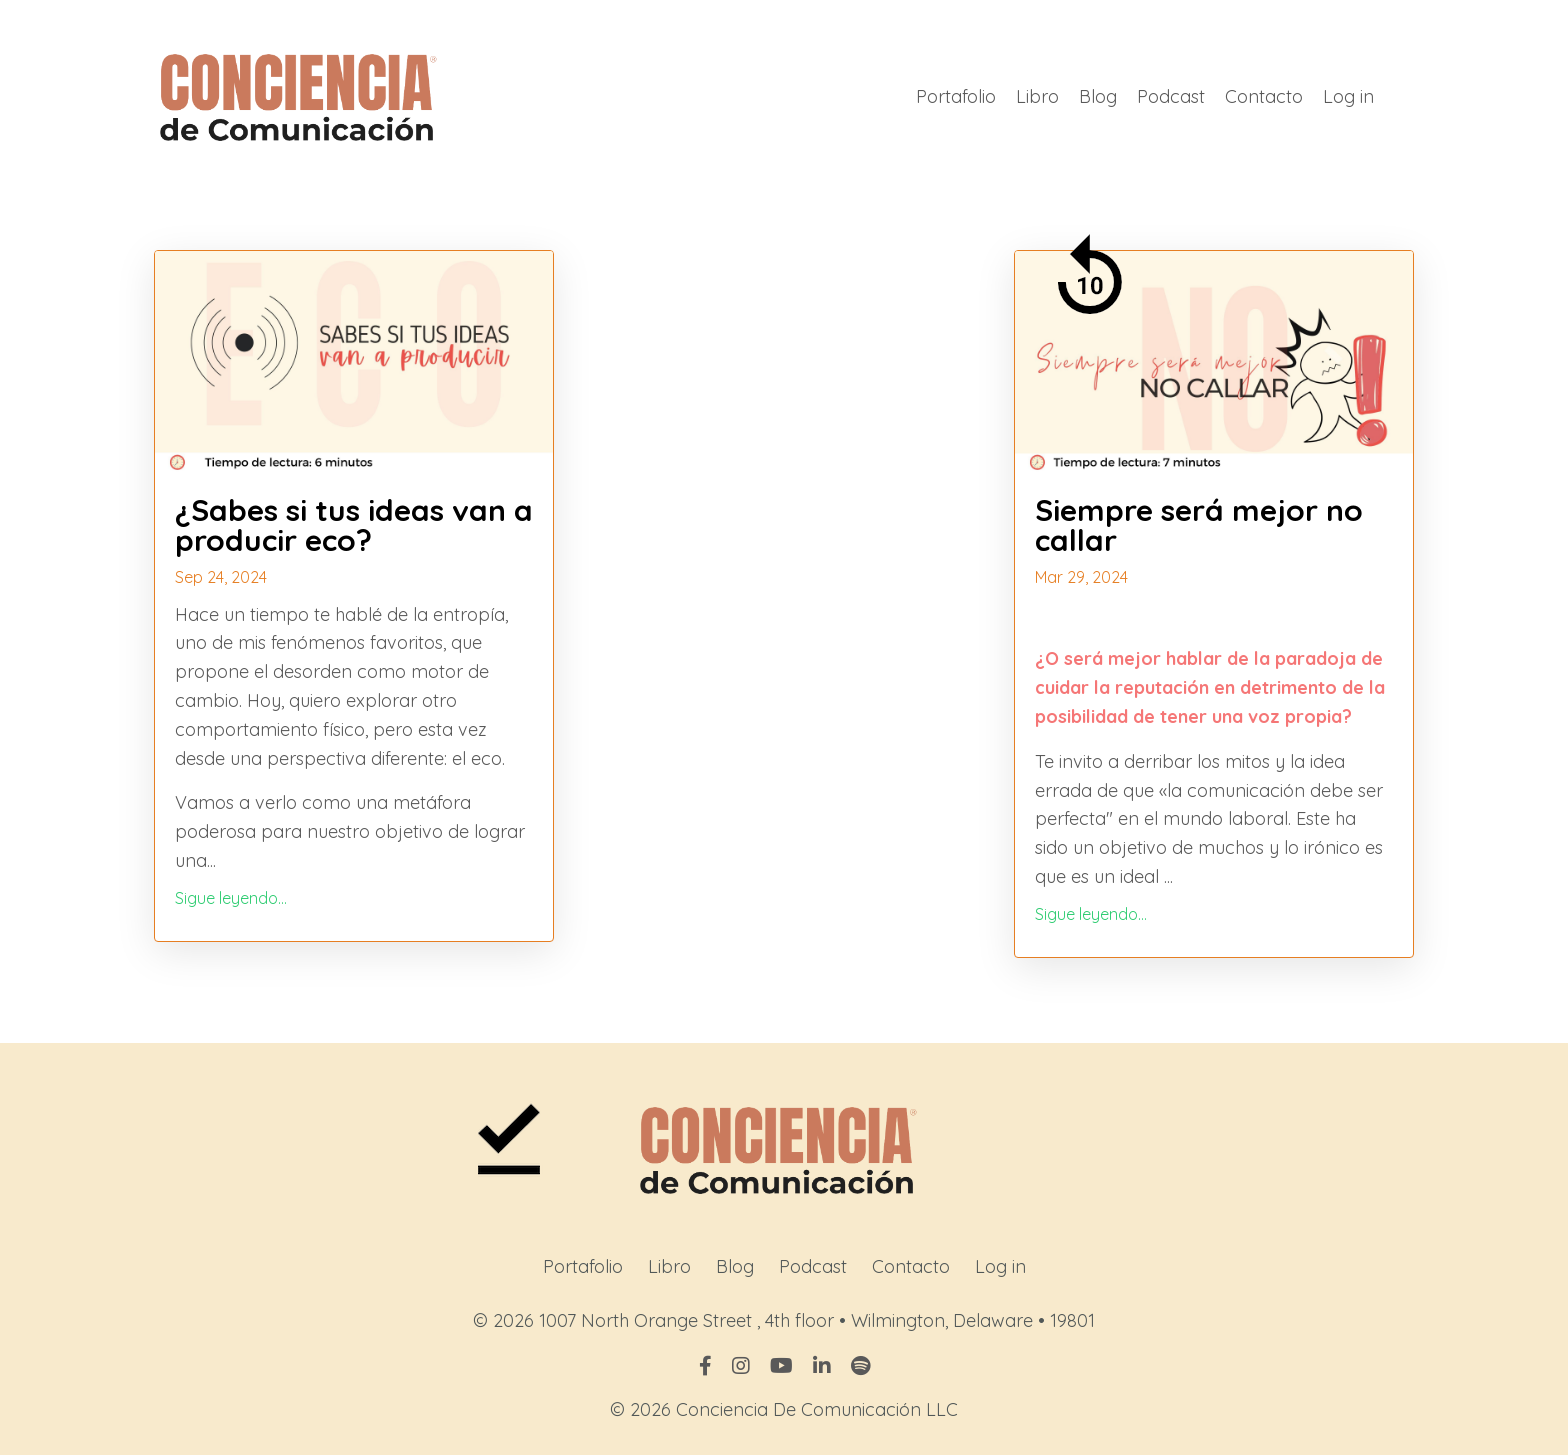 This screenshot has width=1568, height=1455. I want to click on download complete, so click(509, 1139).